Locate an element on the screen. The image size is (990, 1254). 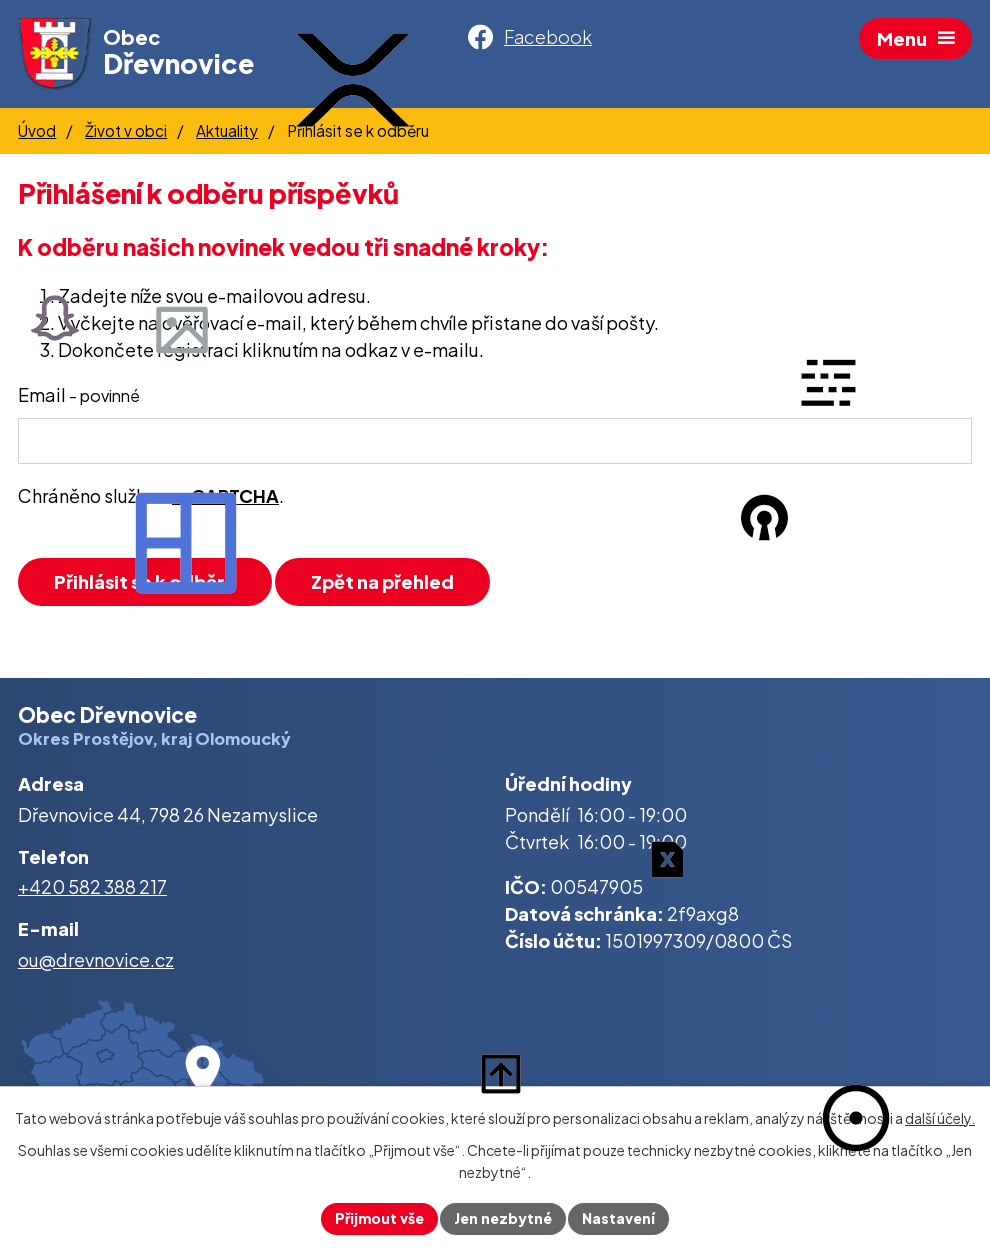
indicates misty or foggy weather conditions is located at coordinates (828, 381).